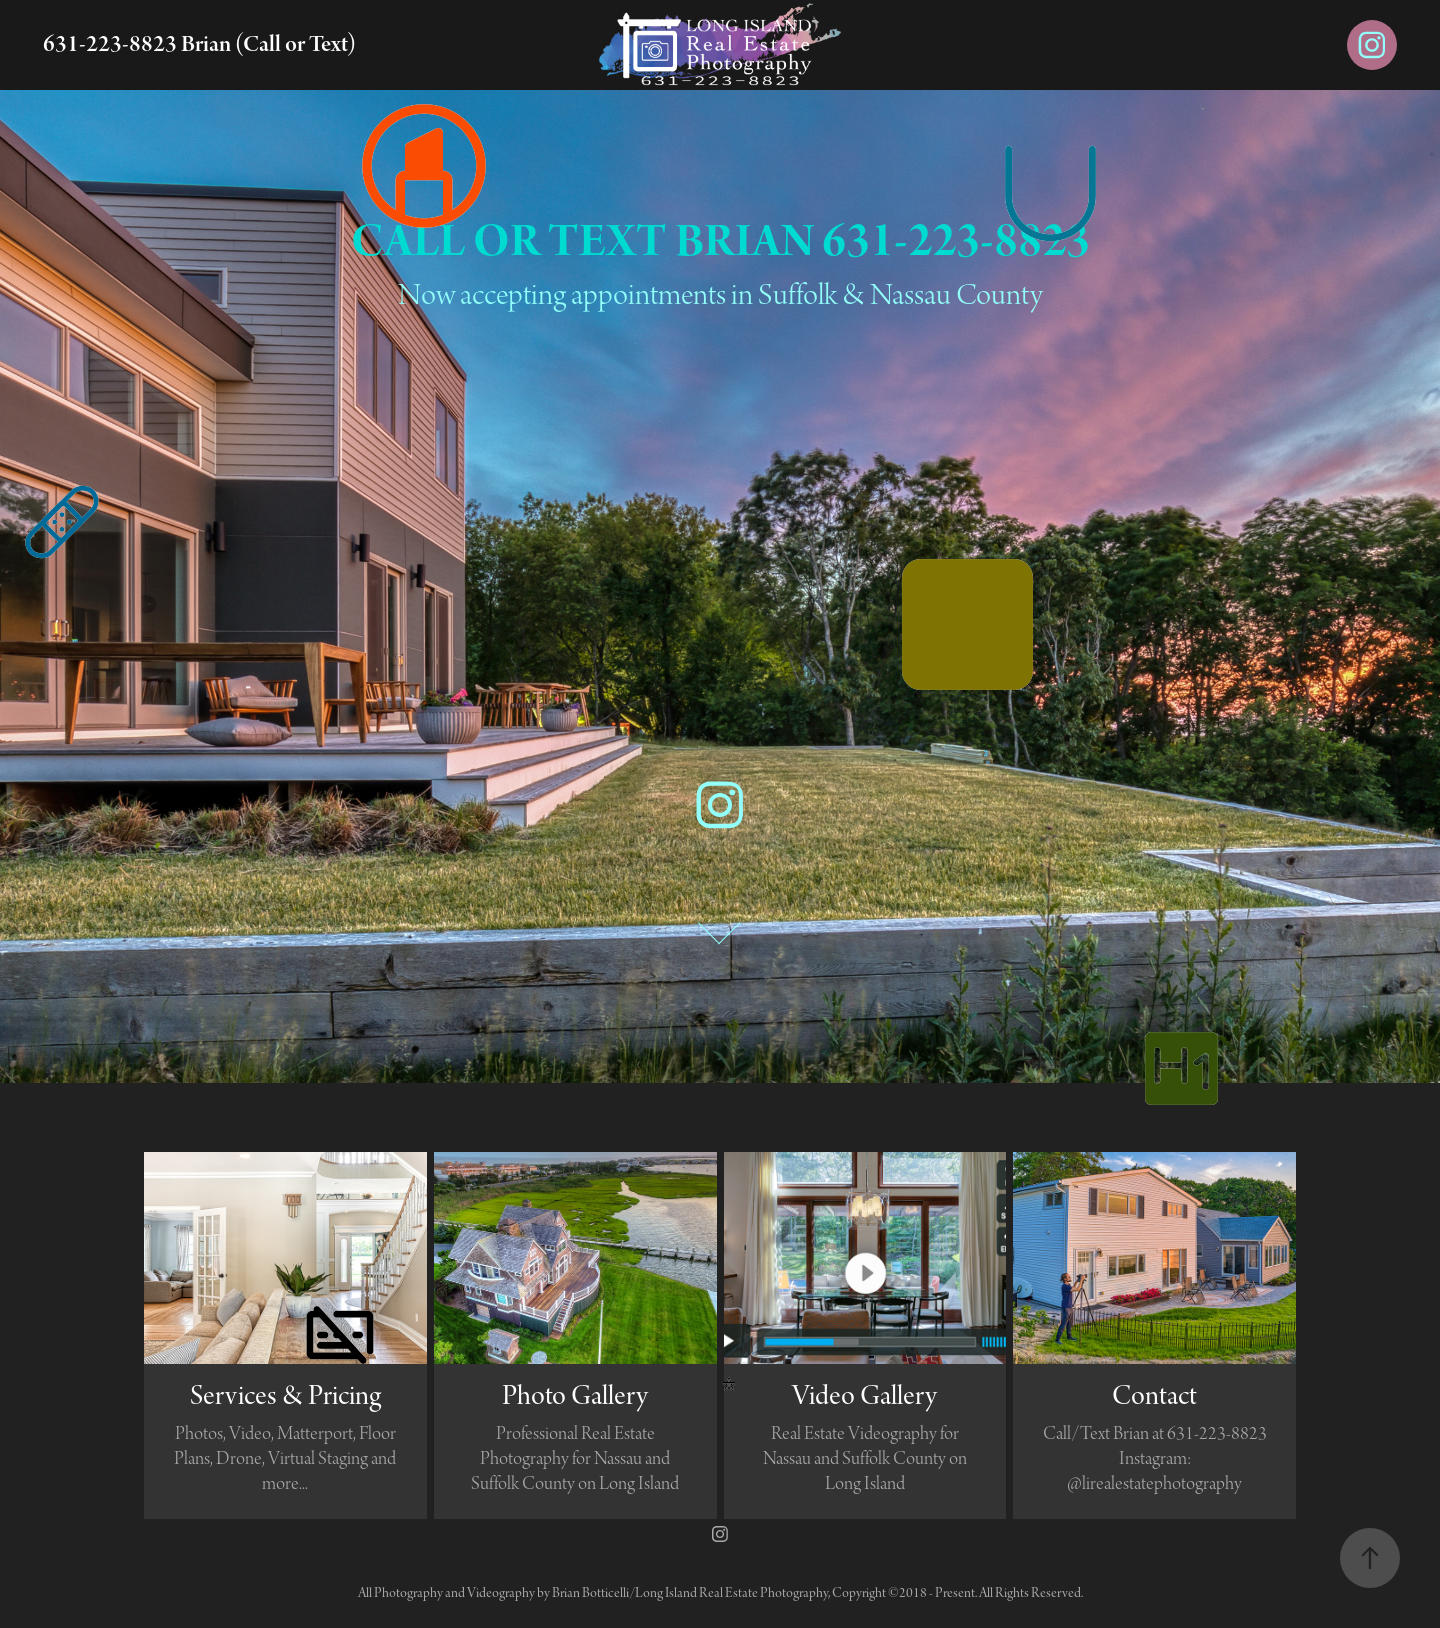 This screenshot has width=1440, height=1628. I want to click on access first aid or medical information, so click(62, 522).